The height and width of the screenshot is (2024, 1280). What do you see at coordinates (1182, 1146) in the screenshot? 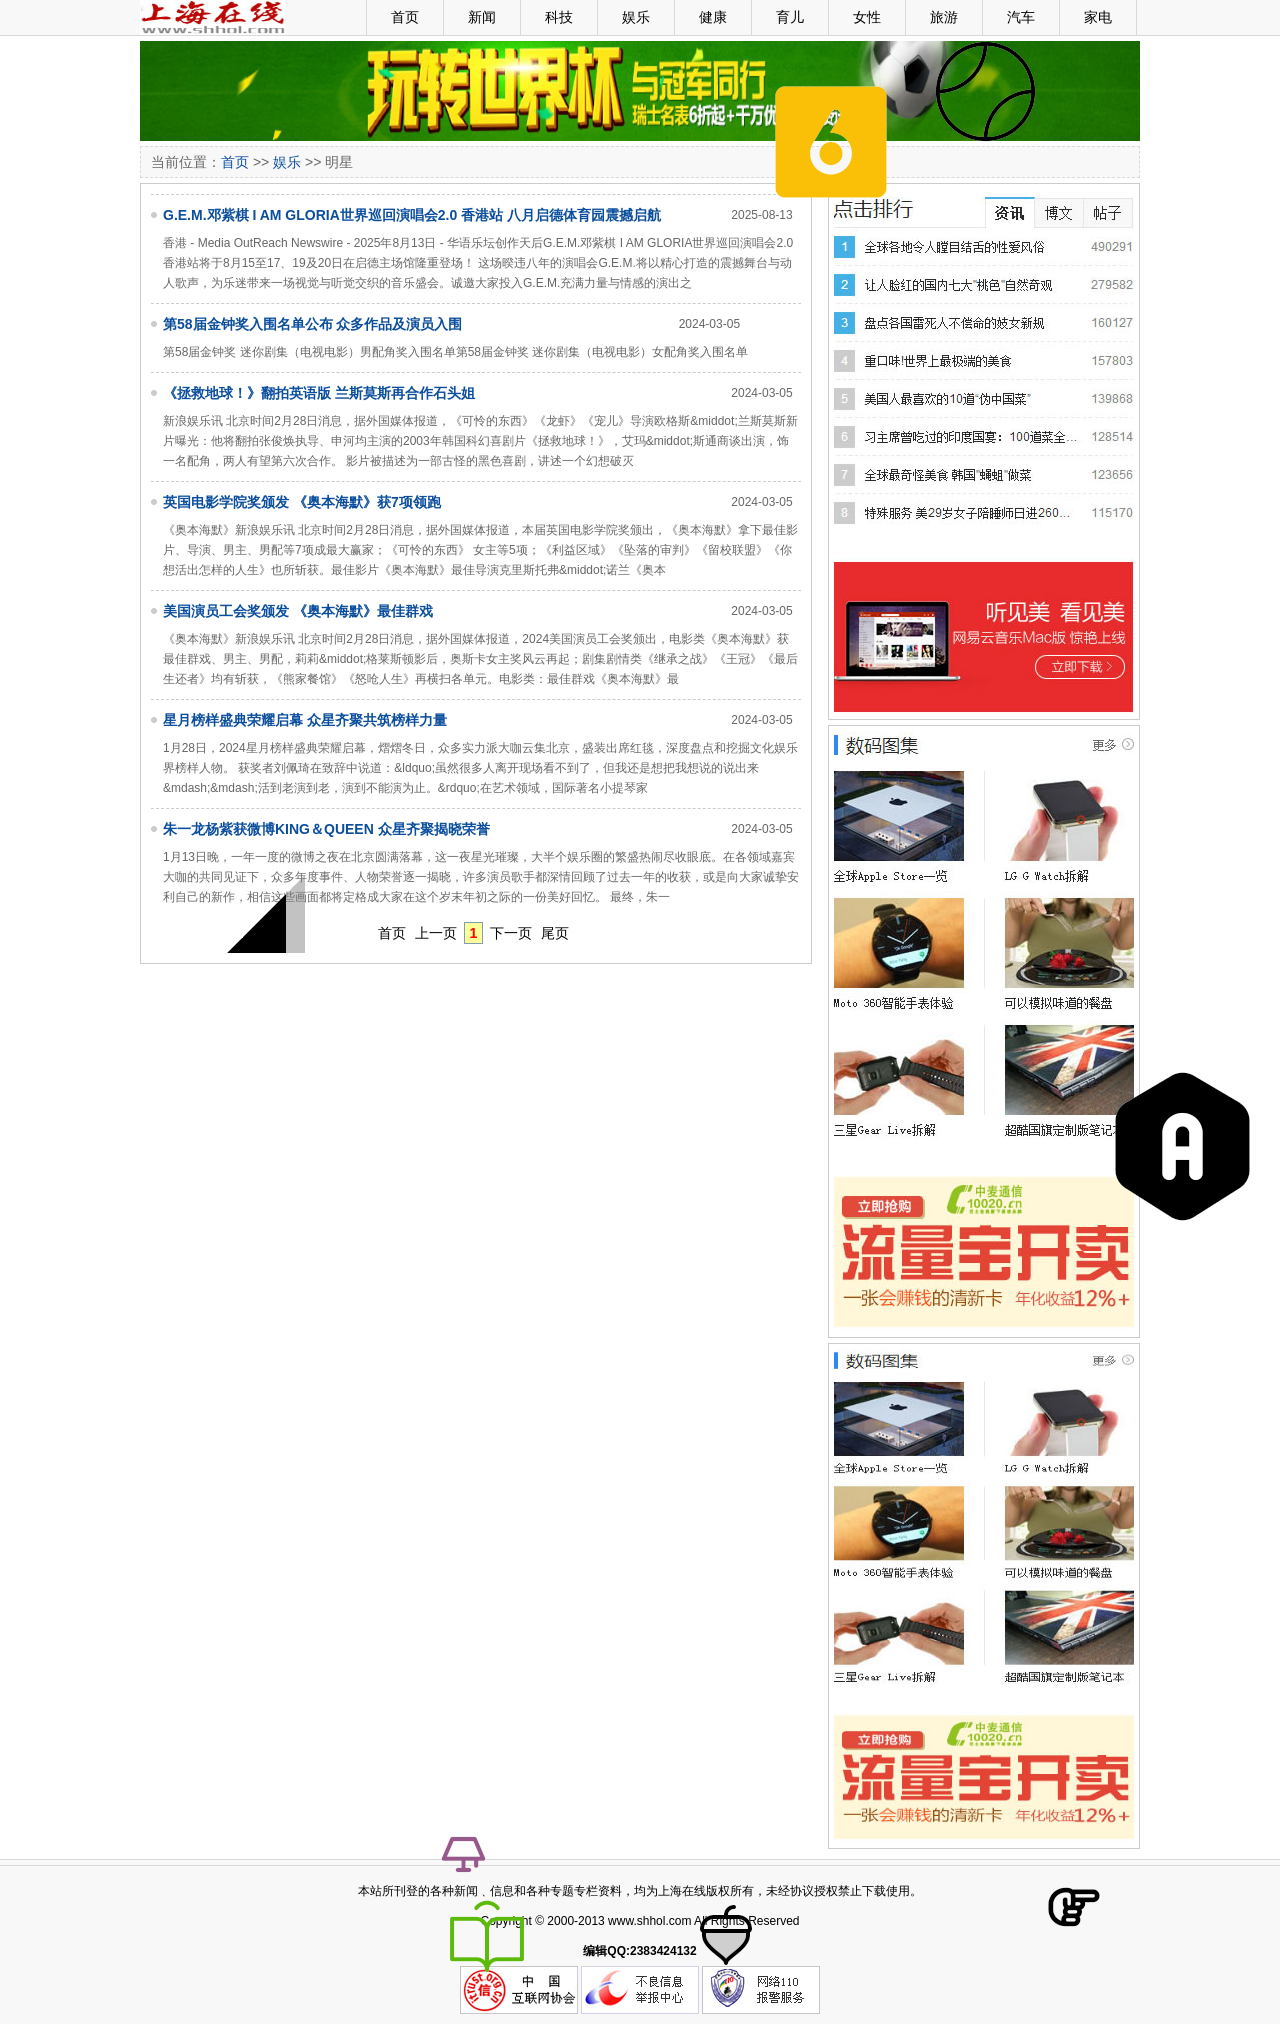
I see `select option A in a multiple choice interface` at bounding box center [1182, 1146].